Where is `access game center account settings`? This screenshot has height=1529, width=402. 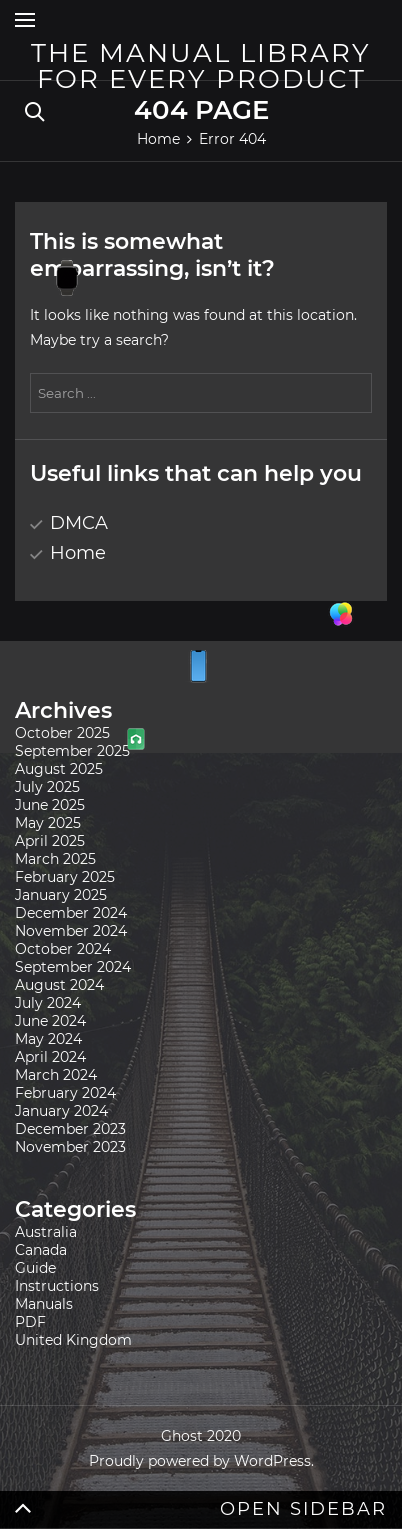
access game center account settings is located at coordinates (341, 614).